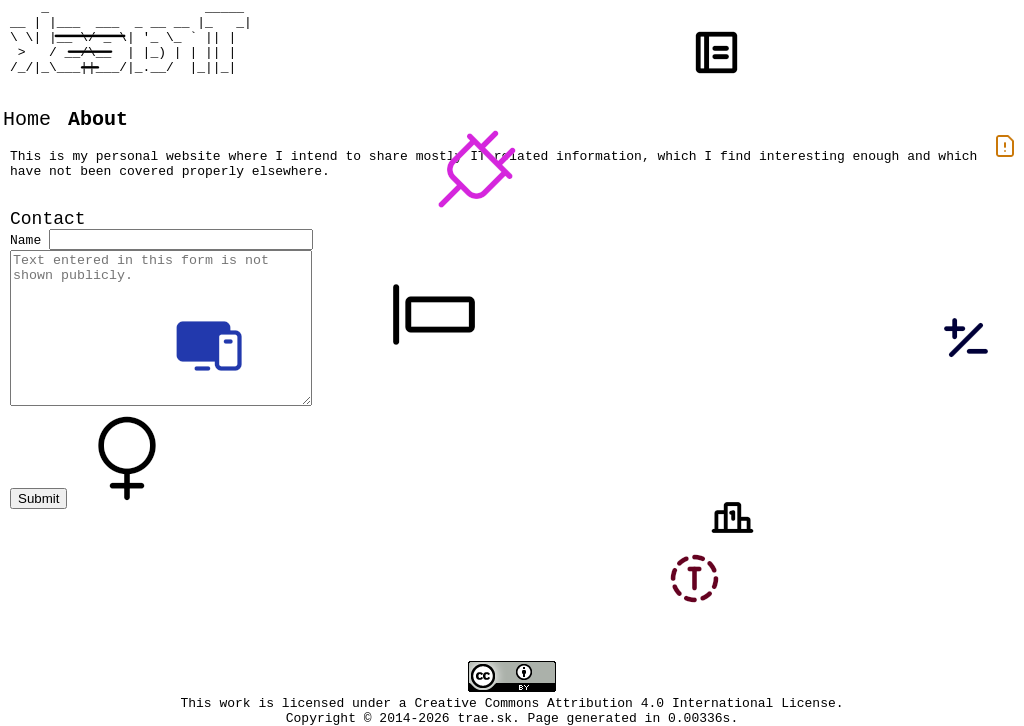 The width and height of the screenshot is (1024, 726). Describe the element at coordinates (1005, 146) in the screenshot. I see `indicates a file with an error or issue` at that location.